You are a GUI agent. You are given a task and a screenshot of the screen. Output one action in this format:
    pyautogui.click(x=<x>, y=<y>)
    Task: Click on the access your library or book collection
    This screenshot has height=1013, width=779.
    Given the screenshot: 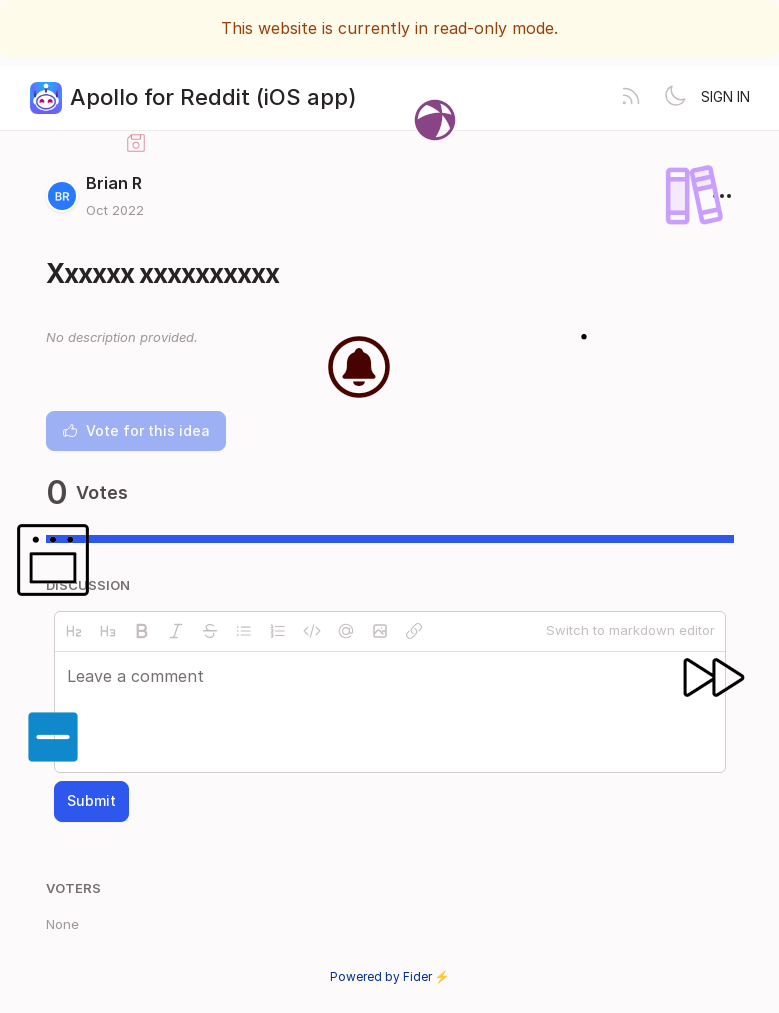 What is the action you would take?
    pyautogui.click(x=692, y=196)
    